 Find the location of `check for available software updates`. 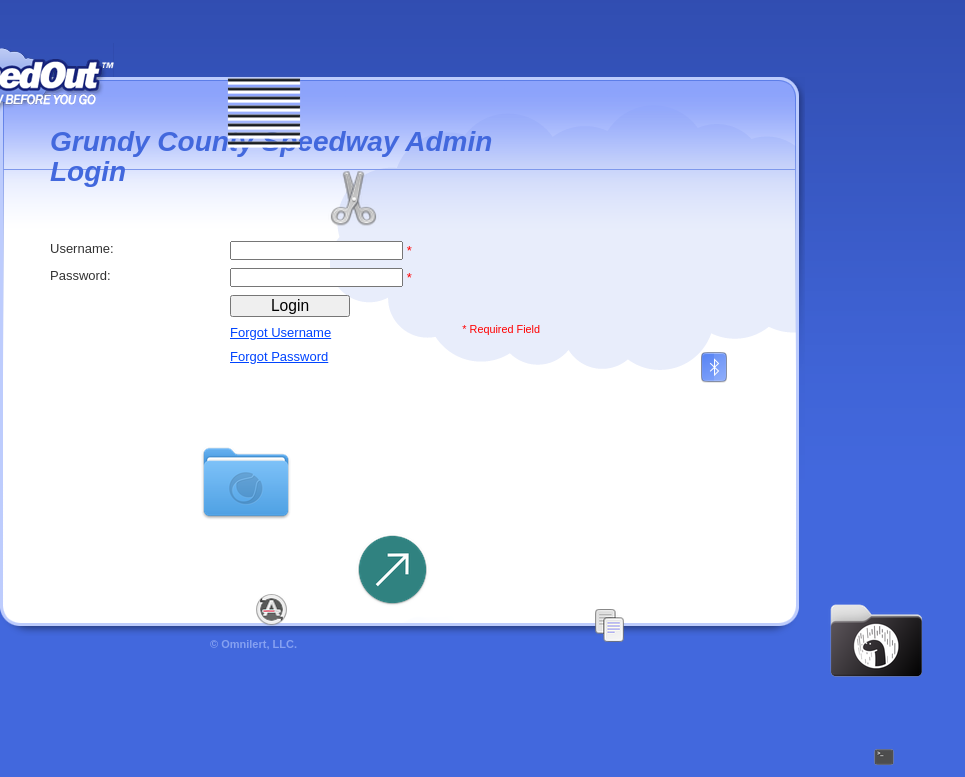

check for available software updates is located at coordinates (271, 609).